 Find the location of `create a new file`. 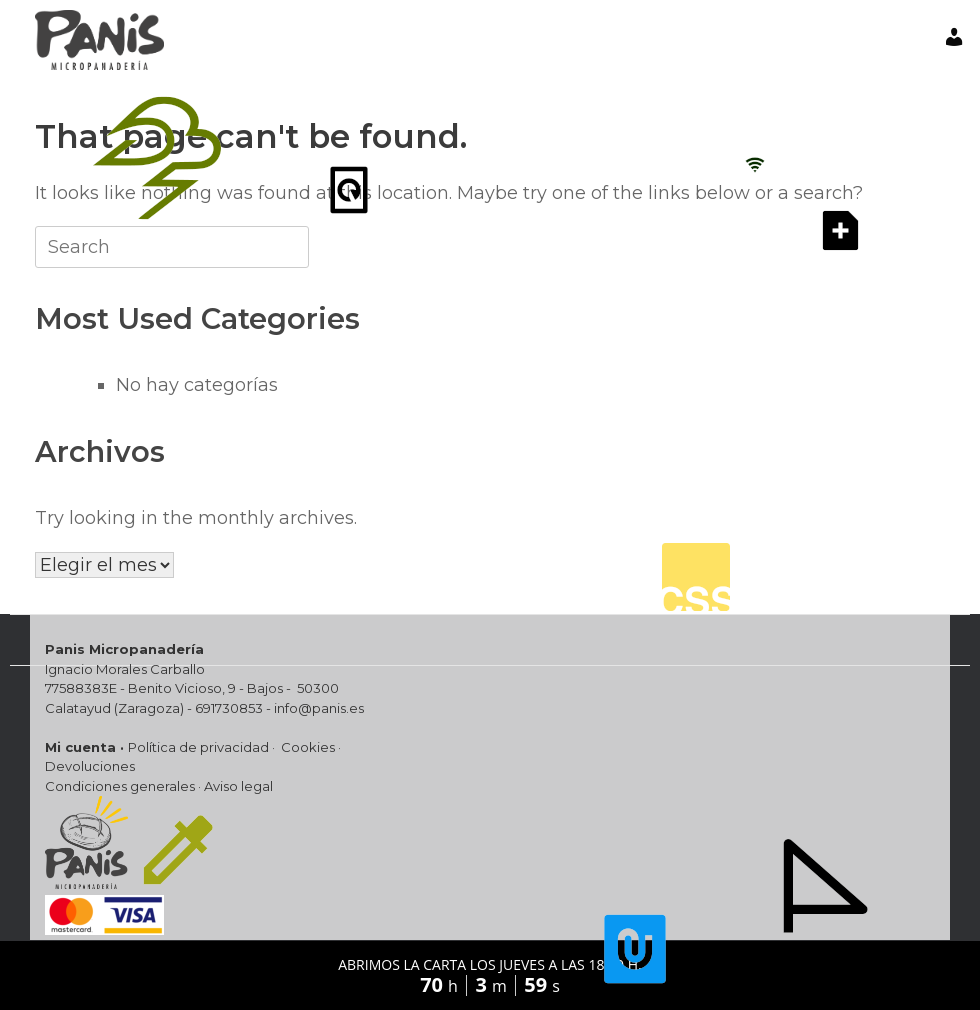

create a new file is located at coordinates (840, 230).